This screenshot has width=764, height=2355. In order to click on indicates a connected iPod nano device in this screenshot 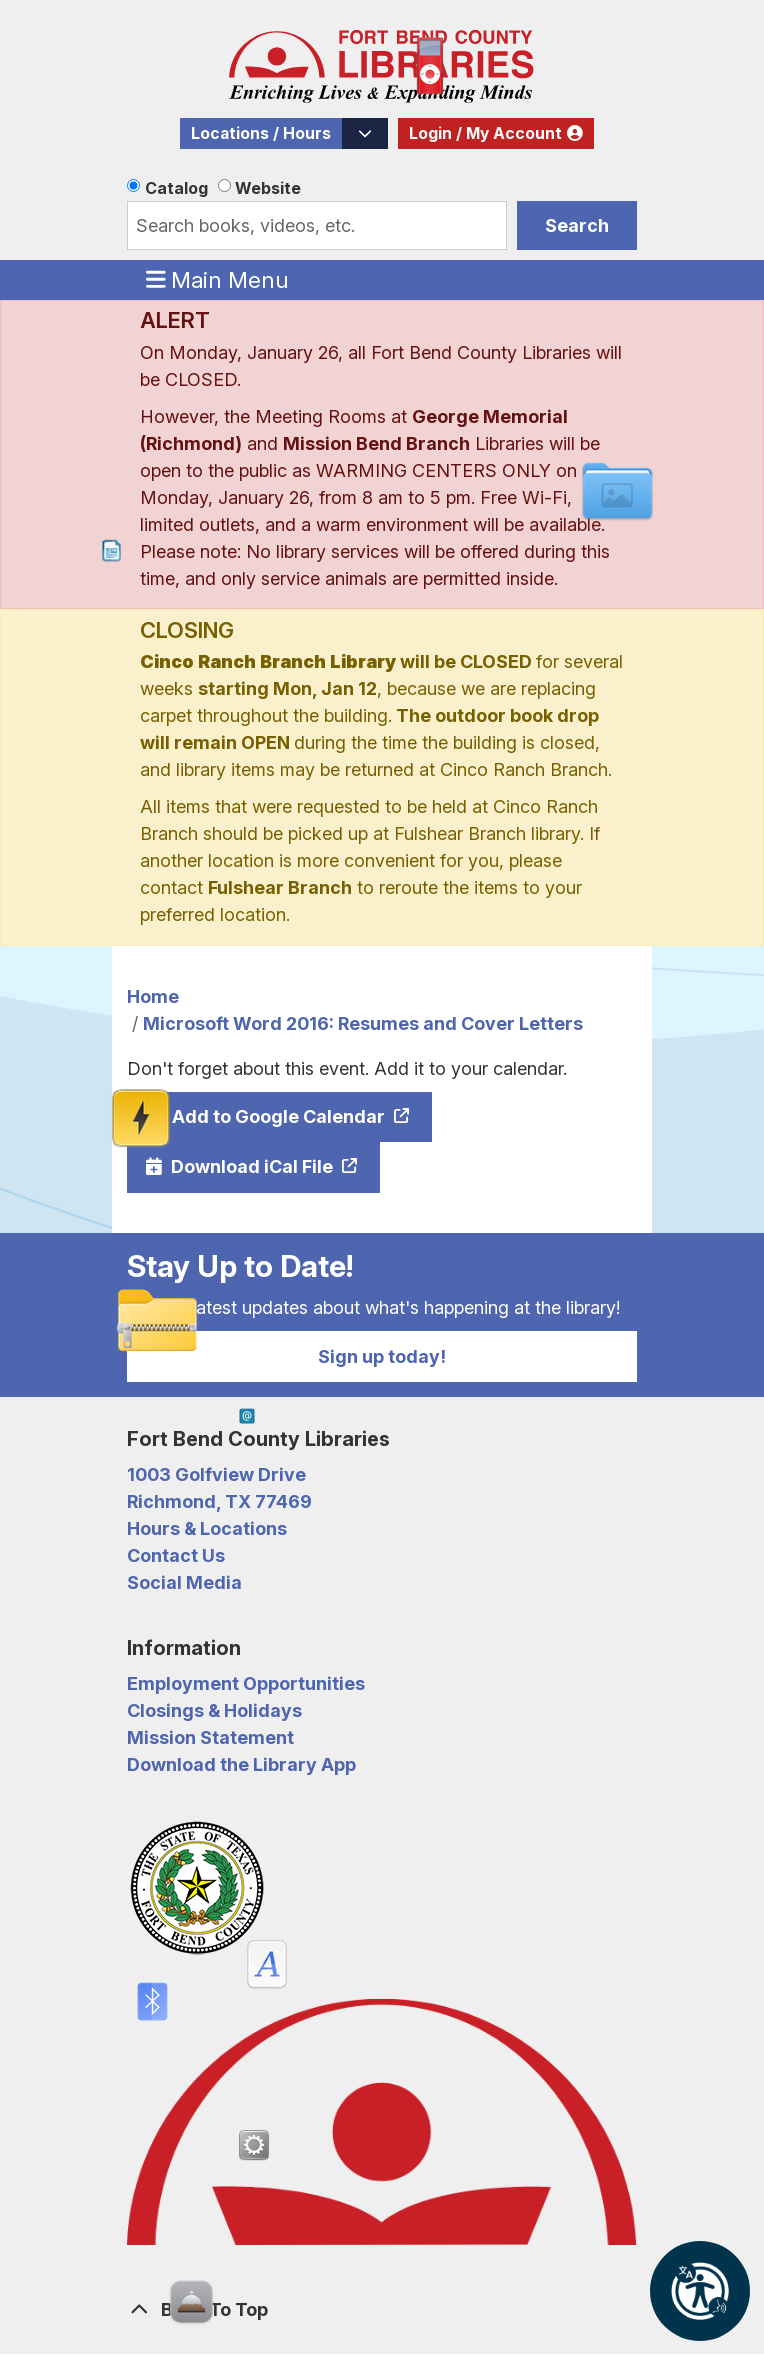, I will do `click(430, 66)`.